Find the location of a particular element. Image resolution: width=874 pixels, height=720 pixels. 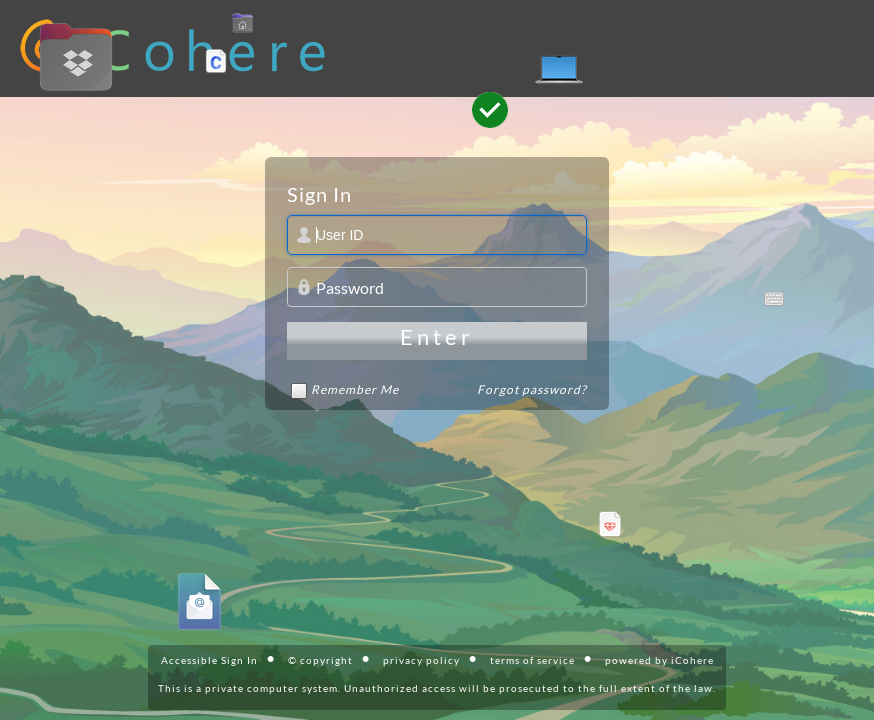

ruby programming language source file is located at coordinates (610, 524).